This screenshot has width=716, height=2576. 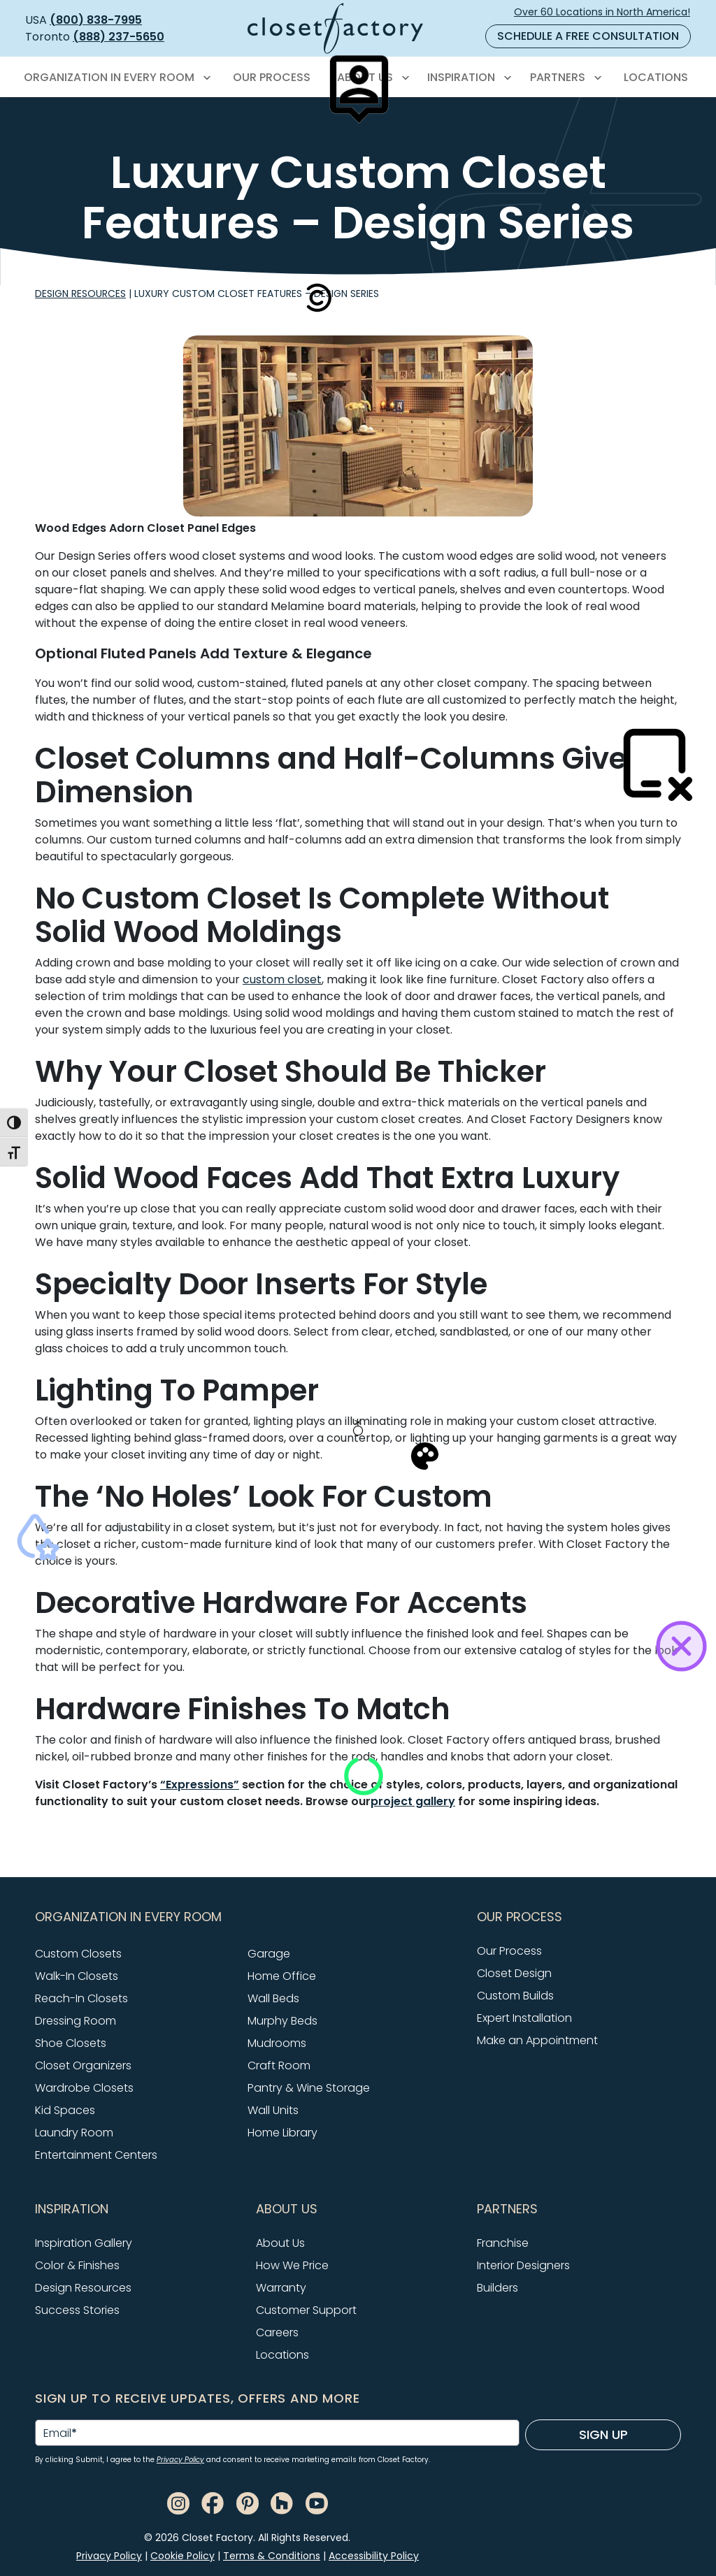 I want to click on loading or processing in progress, so click(x=364, y=1776).